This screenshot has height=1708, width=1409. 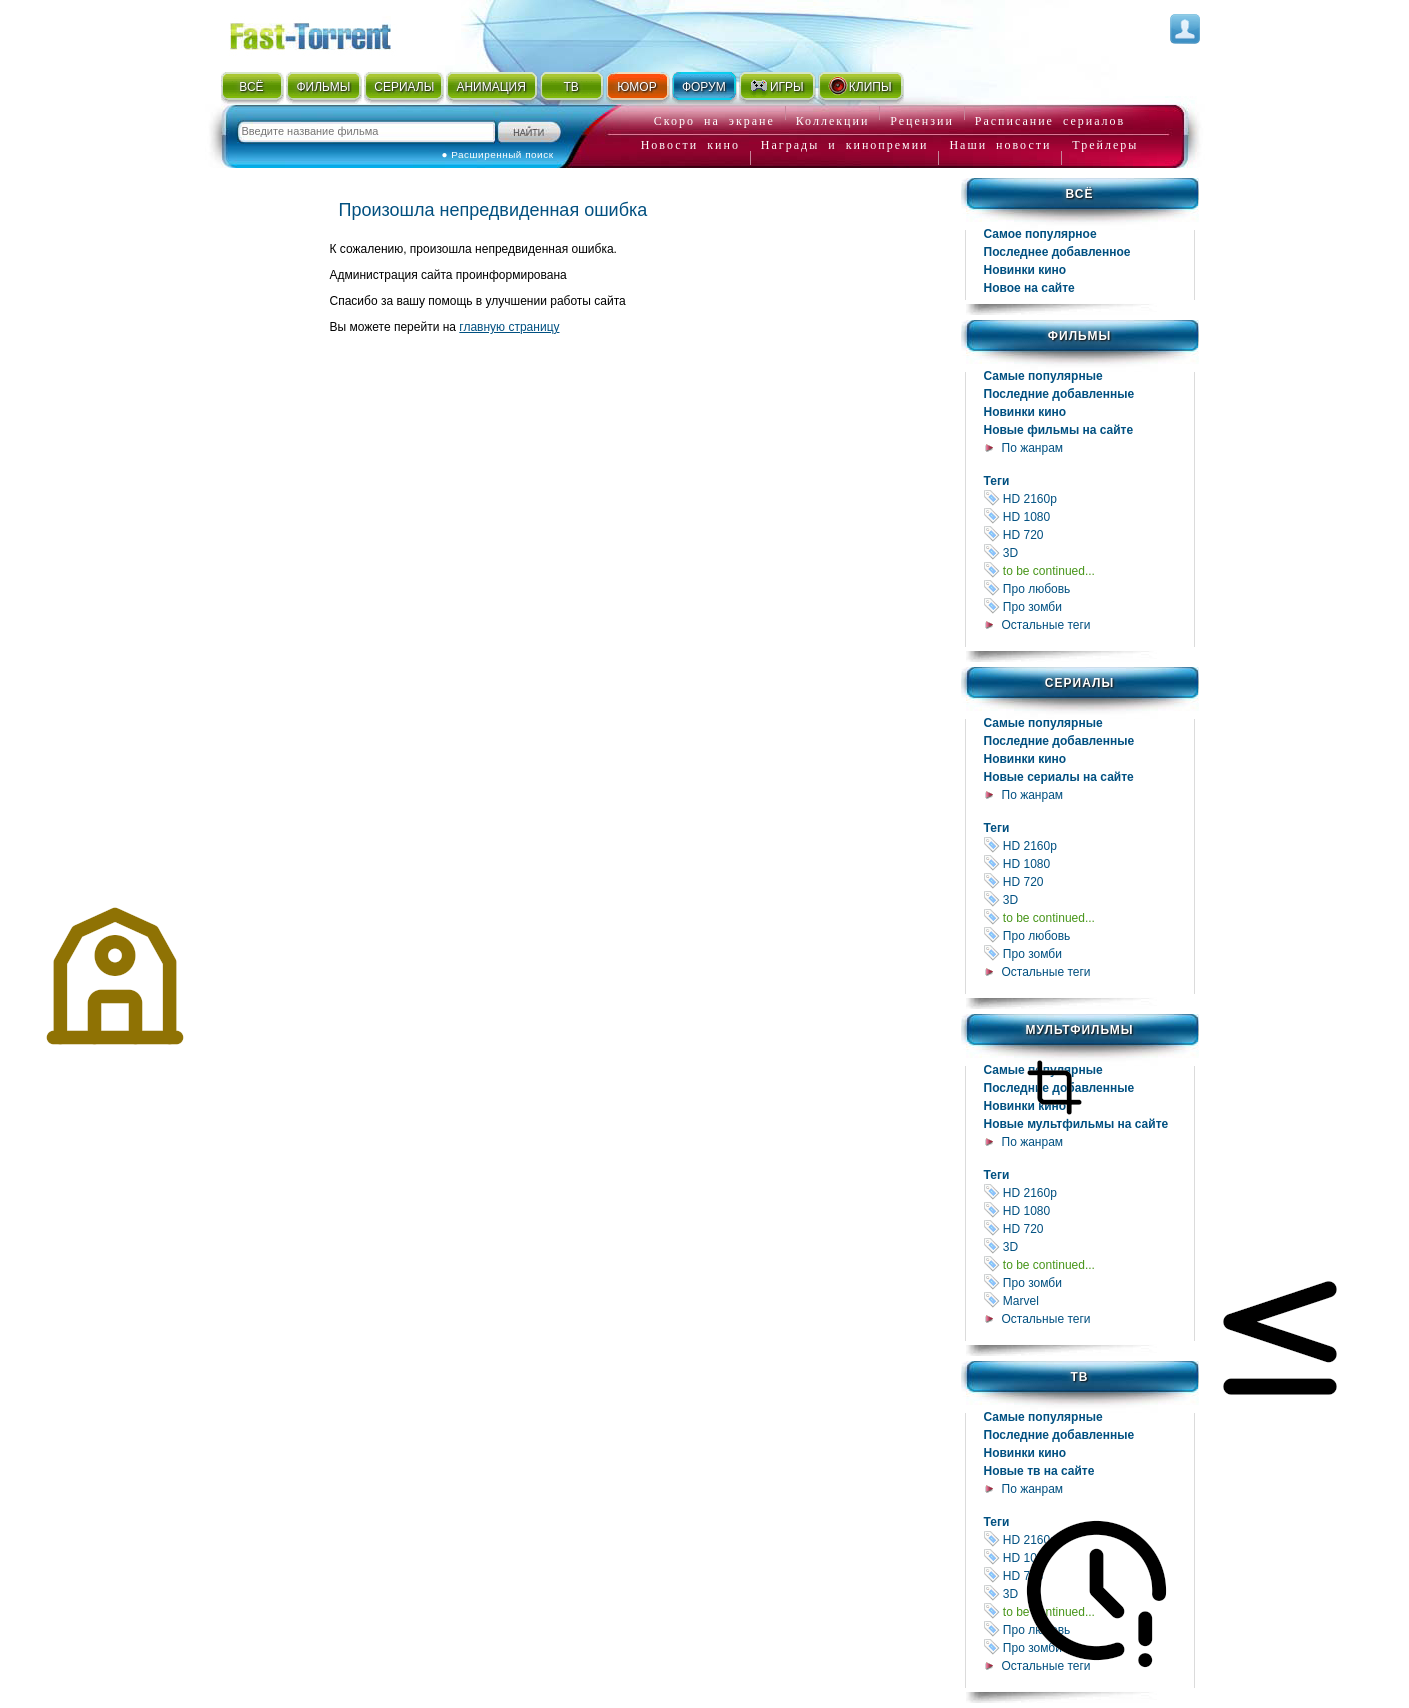 I want to click on less than or equal to comparison operator, so click(x=1280, y=1338).